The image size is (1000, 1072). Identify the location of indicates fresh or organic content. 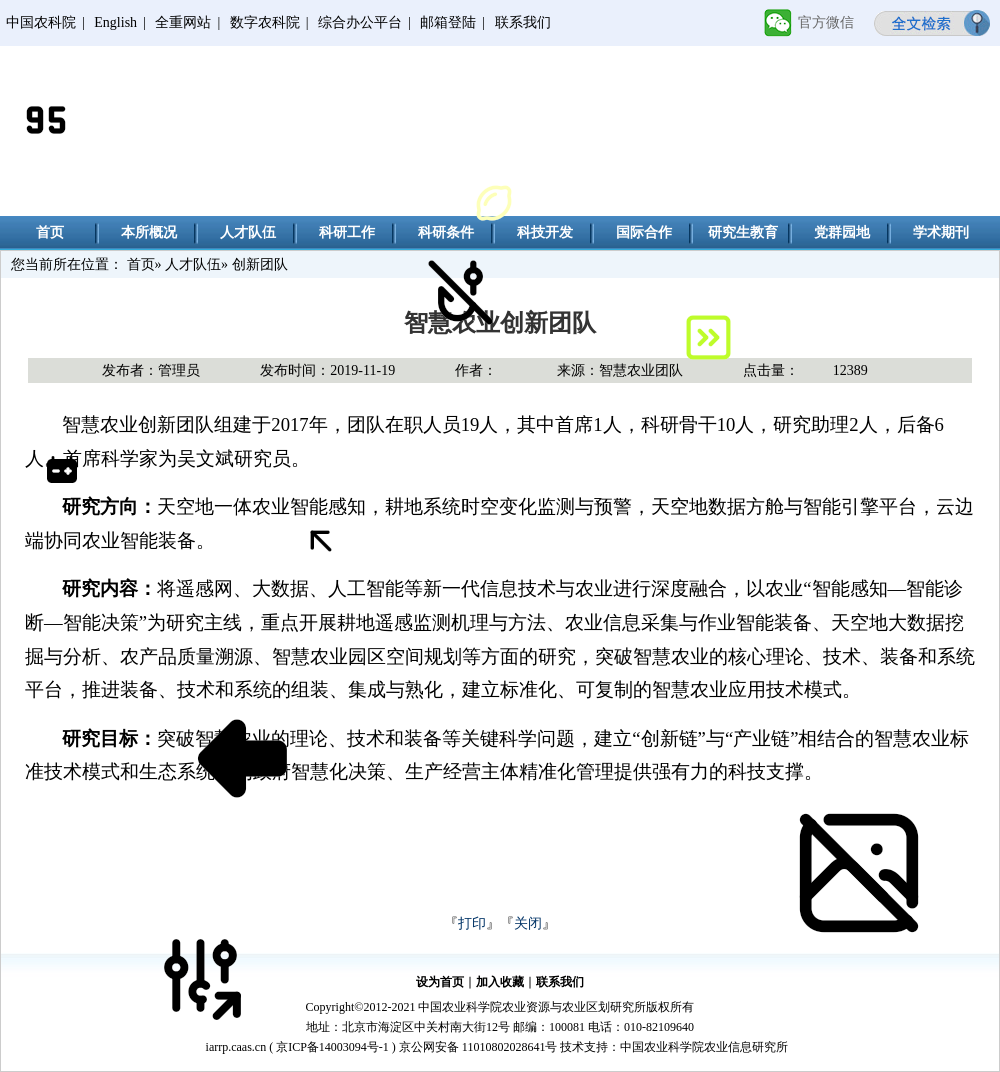
(494, 203).